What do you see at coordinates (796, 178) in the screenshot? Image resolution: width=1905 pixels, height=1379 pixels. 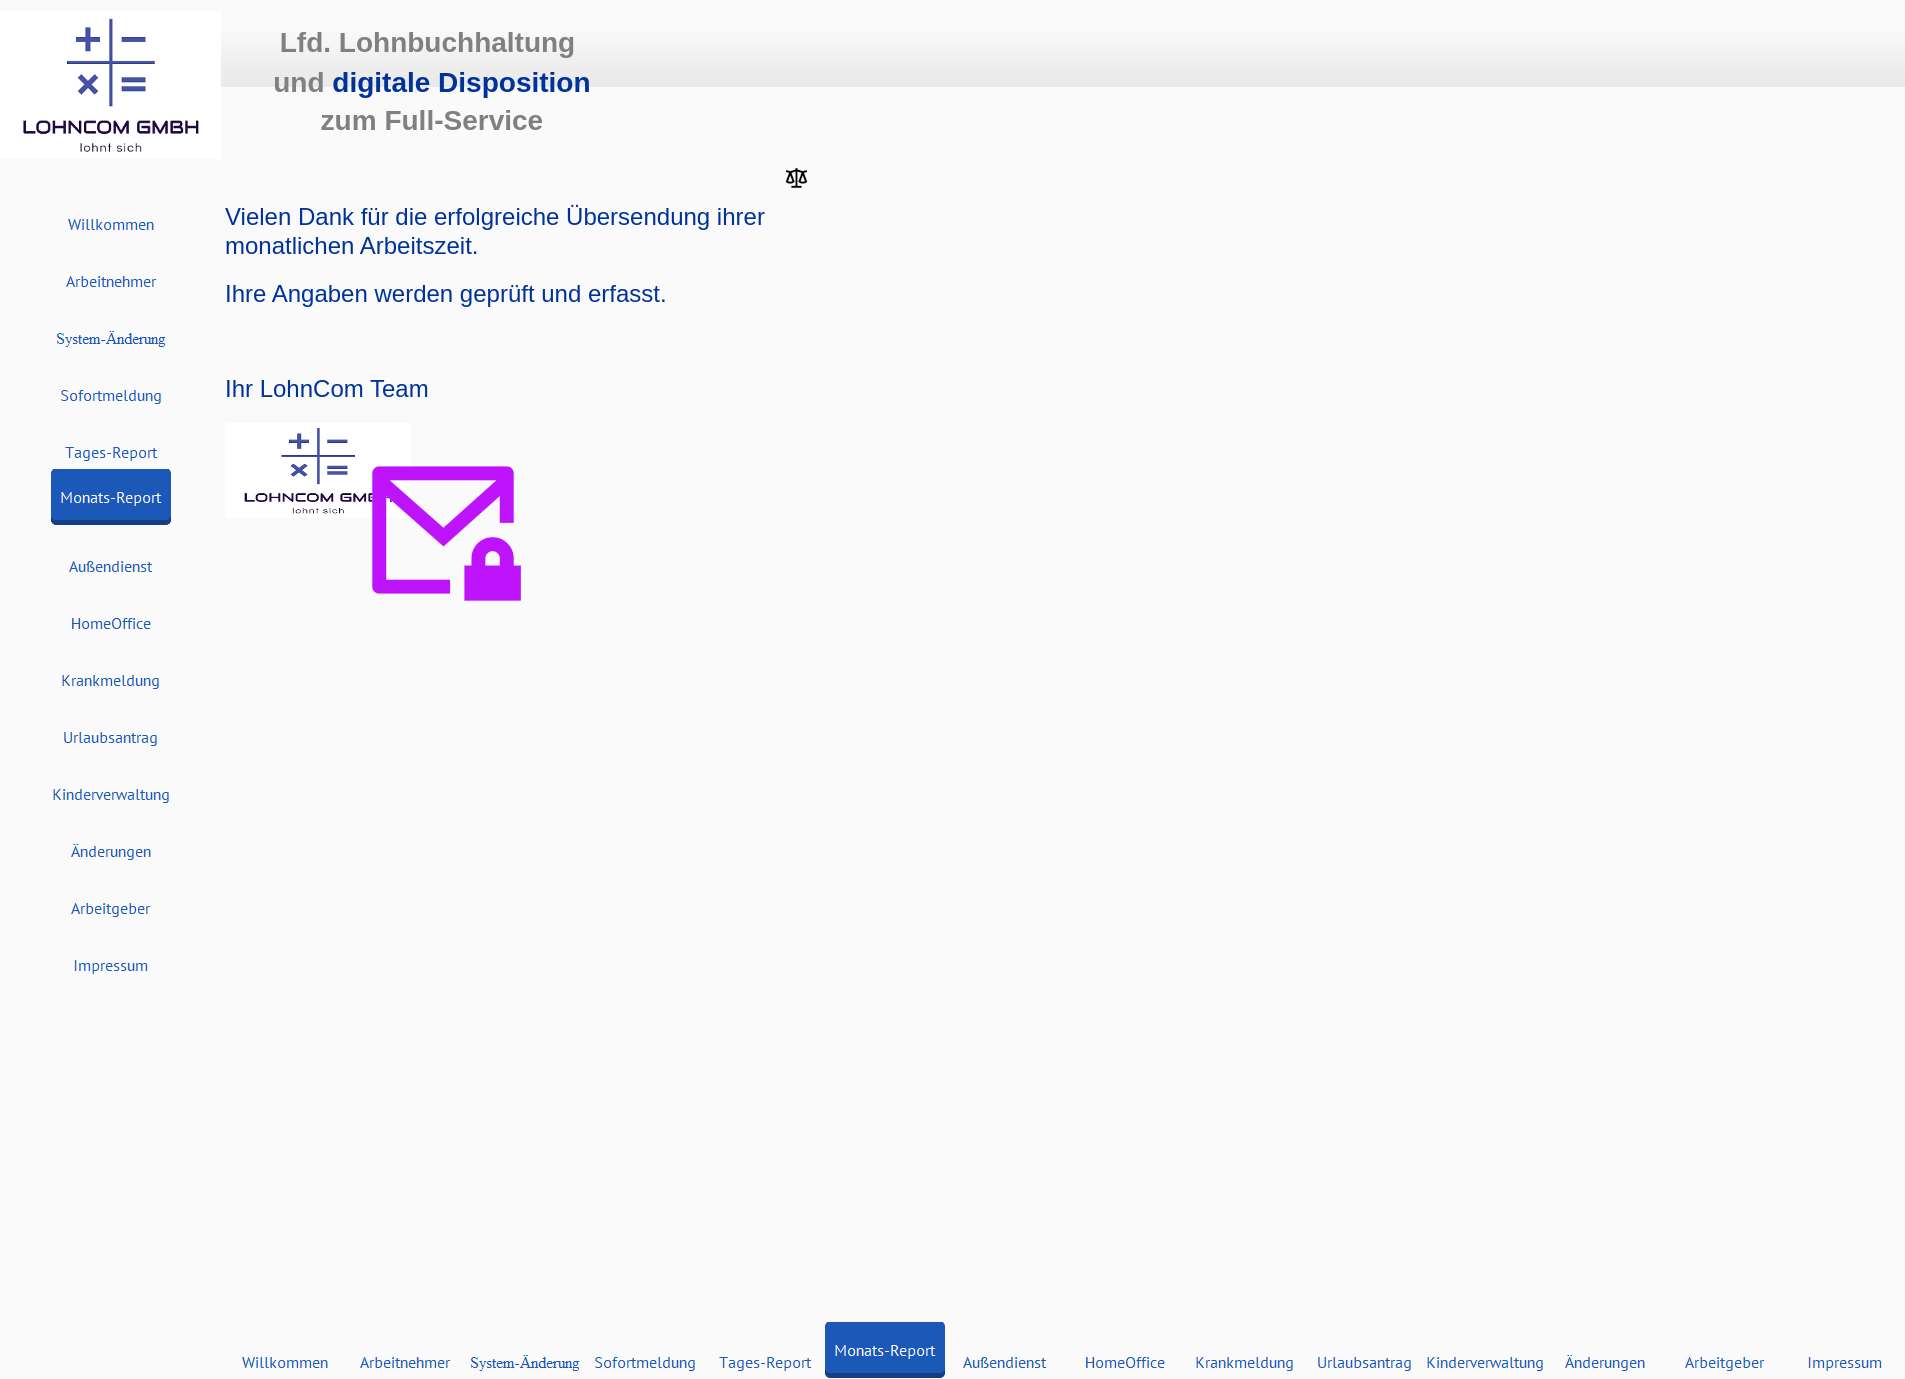 I see `access legal or terms of service information` at bounding box center [796, 178].